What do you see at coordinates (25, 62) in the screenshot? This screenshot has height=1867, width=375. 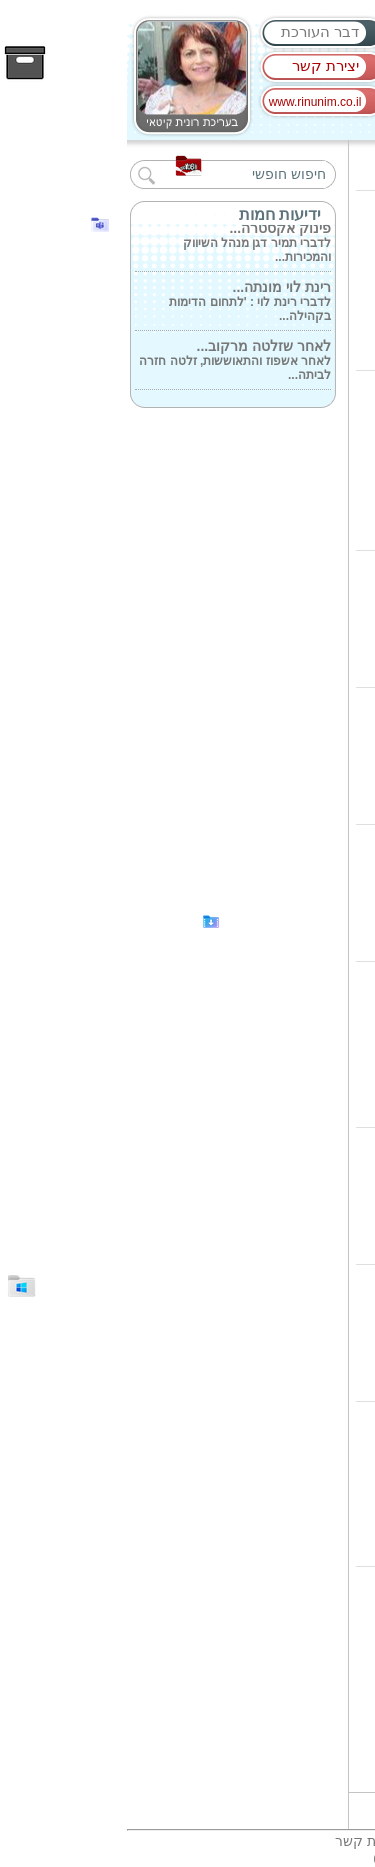 I see `view archived emails` at bounding box center [25, 62].